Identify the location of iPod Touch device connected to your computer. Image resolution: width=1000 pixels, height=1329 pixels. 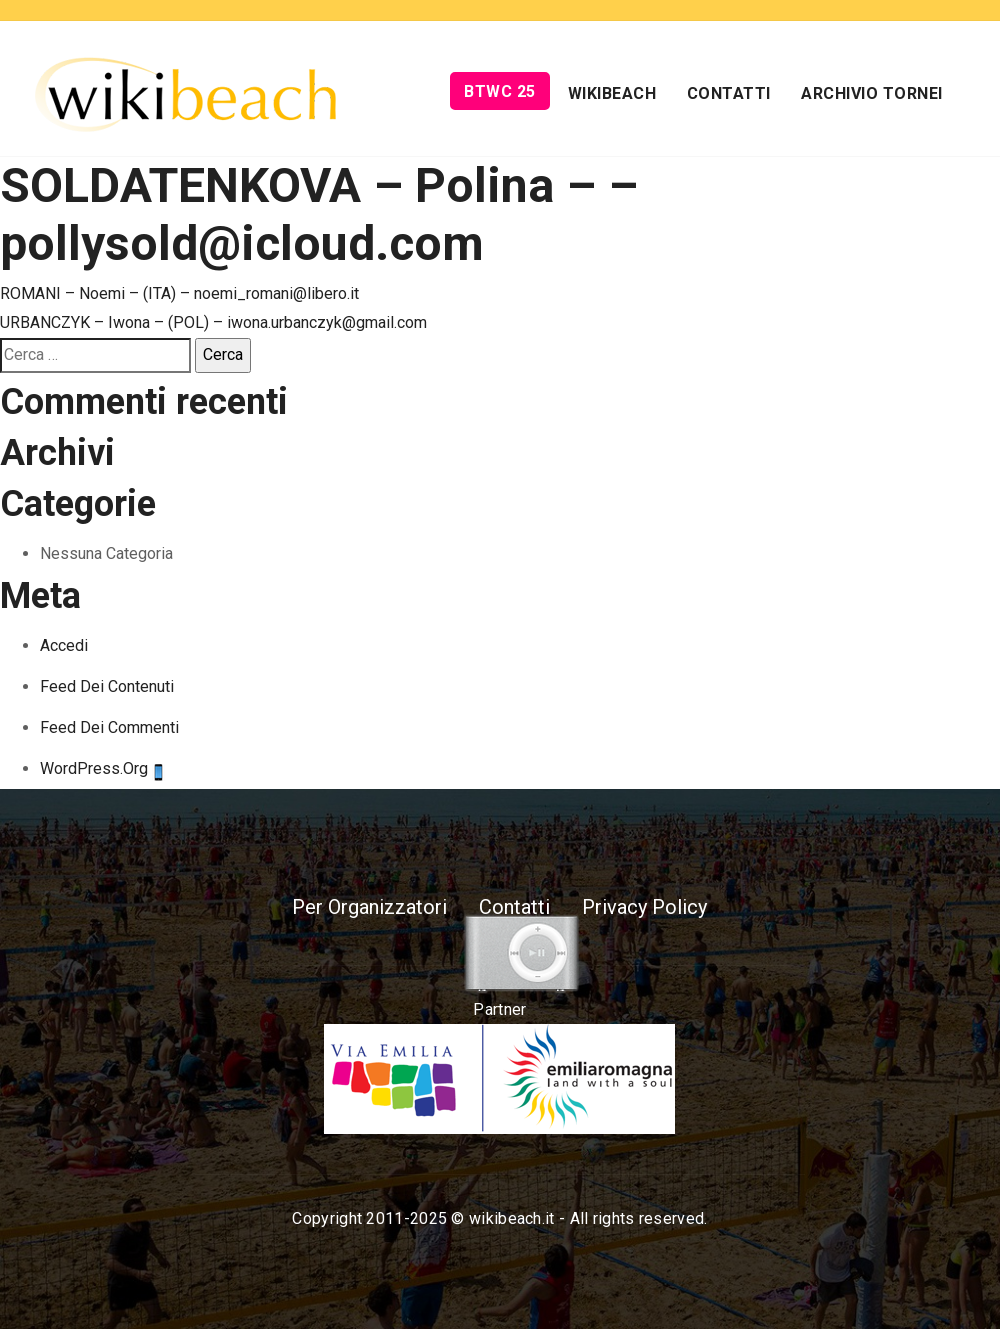
(158, 772).